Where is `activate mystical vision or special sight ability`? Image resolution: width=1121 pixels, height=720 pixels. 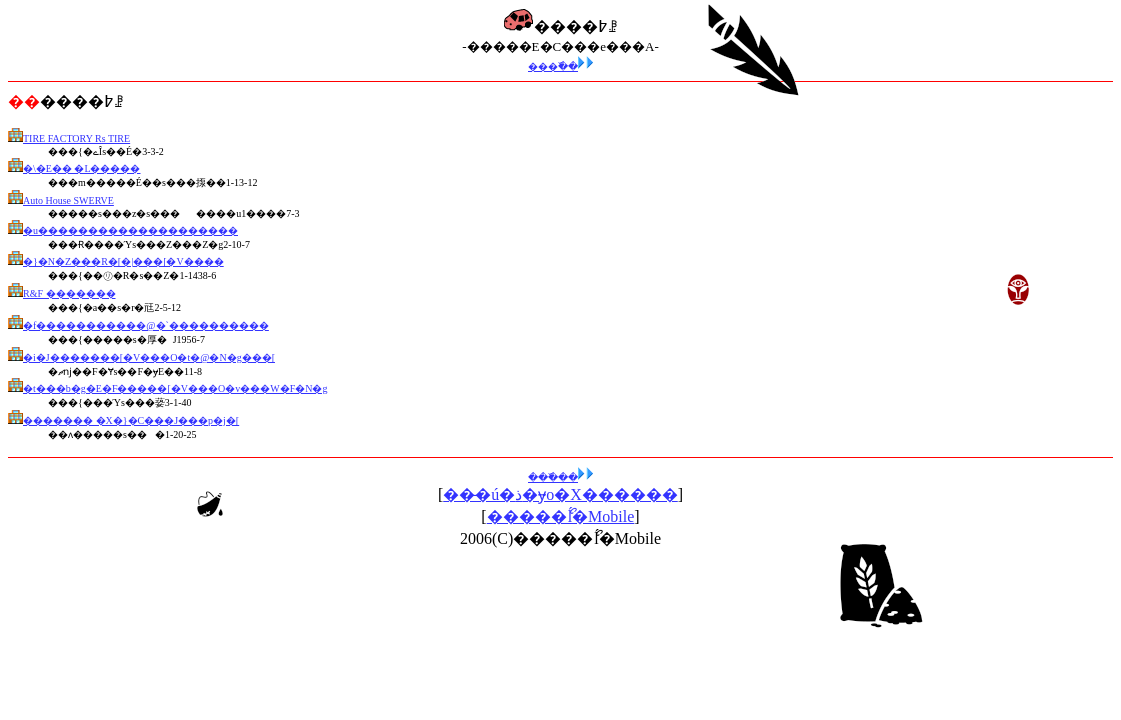 activate mystical vision or special sight ability is located at coordinates (1018, 289).